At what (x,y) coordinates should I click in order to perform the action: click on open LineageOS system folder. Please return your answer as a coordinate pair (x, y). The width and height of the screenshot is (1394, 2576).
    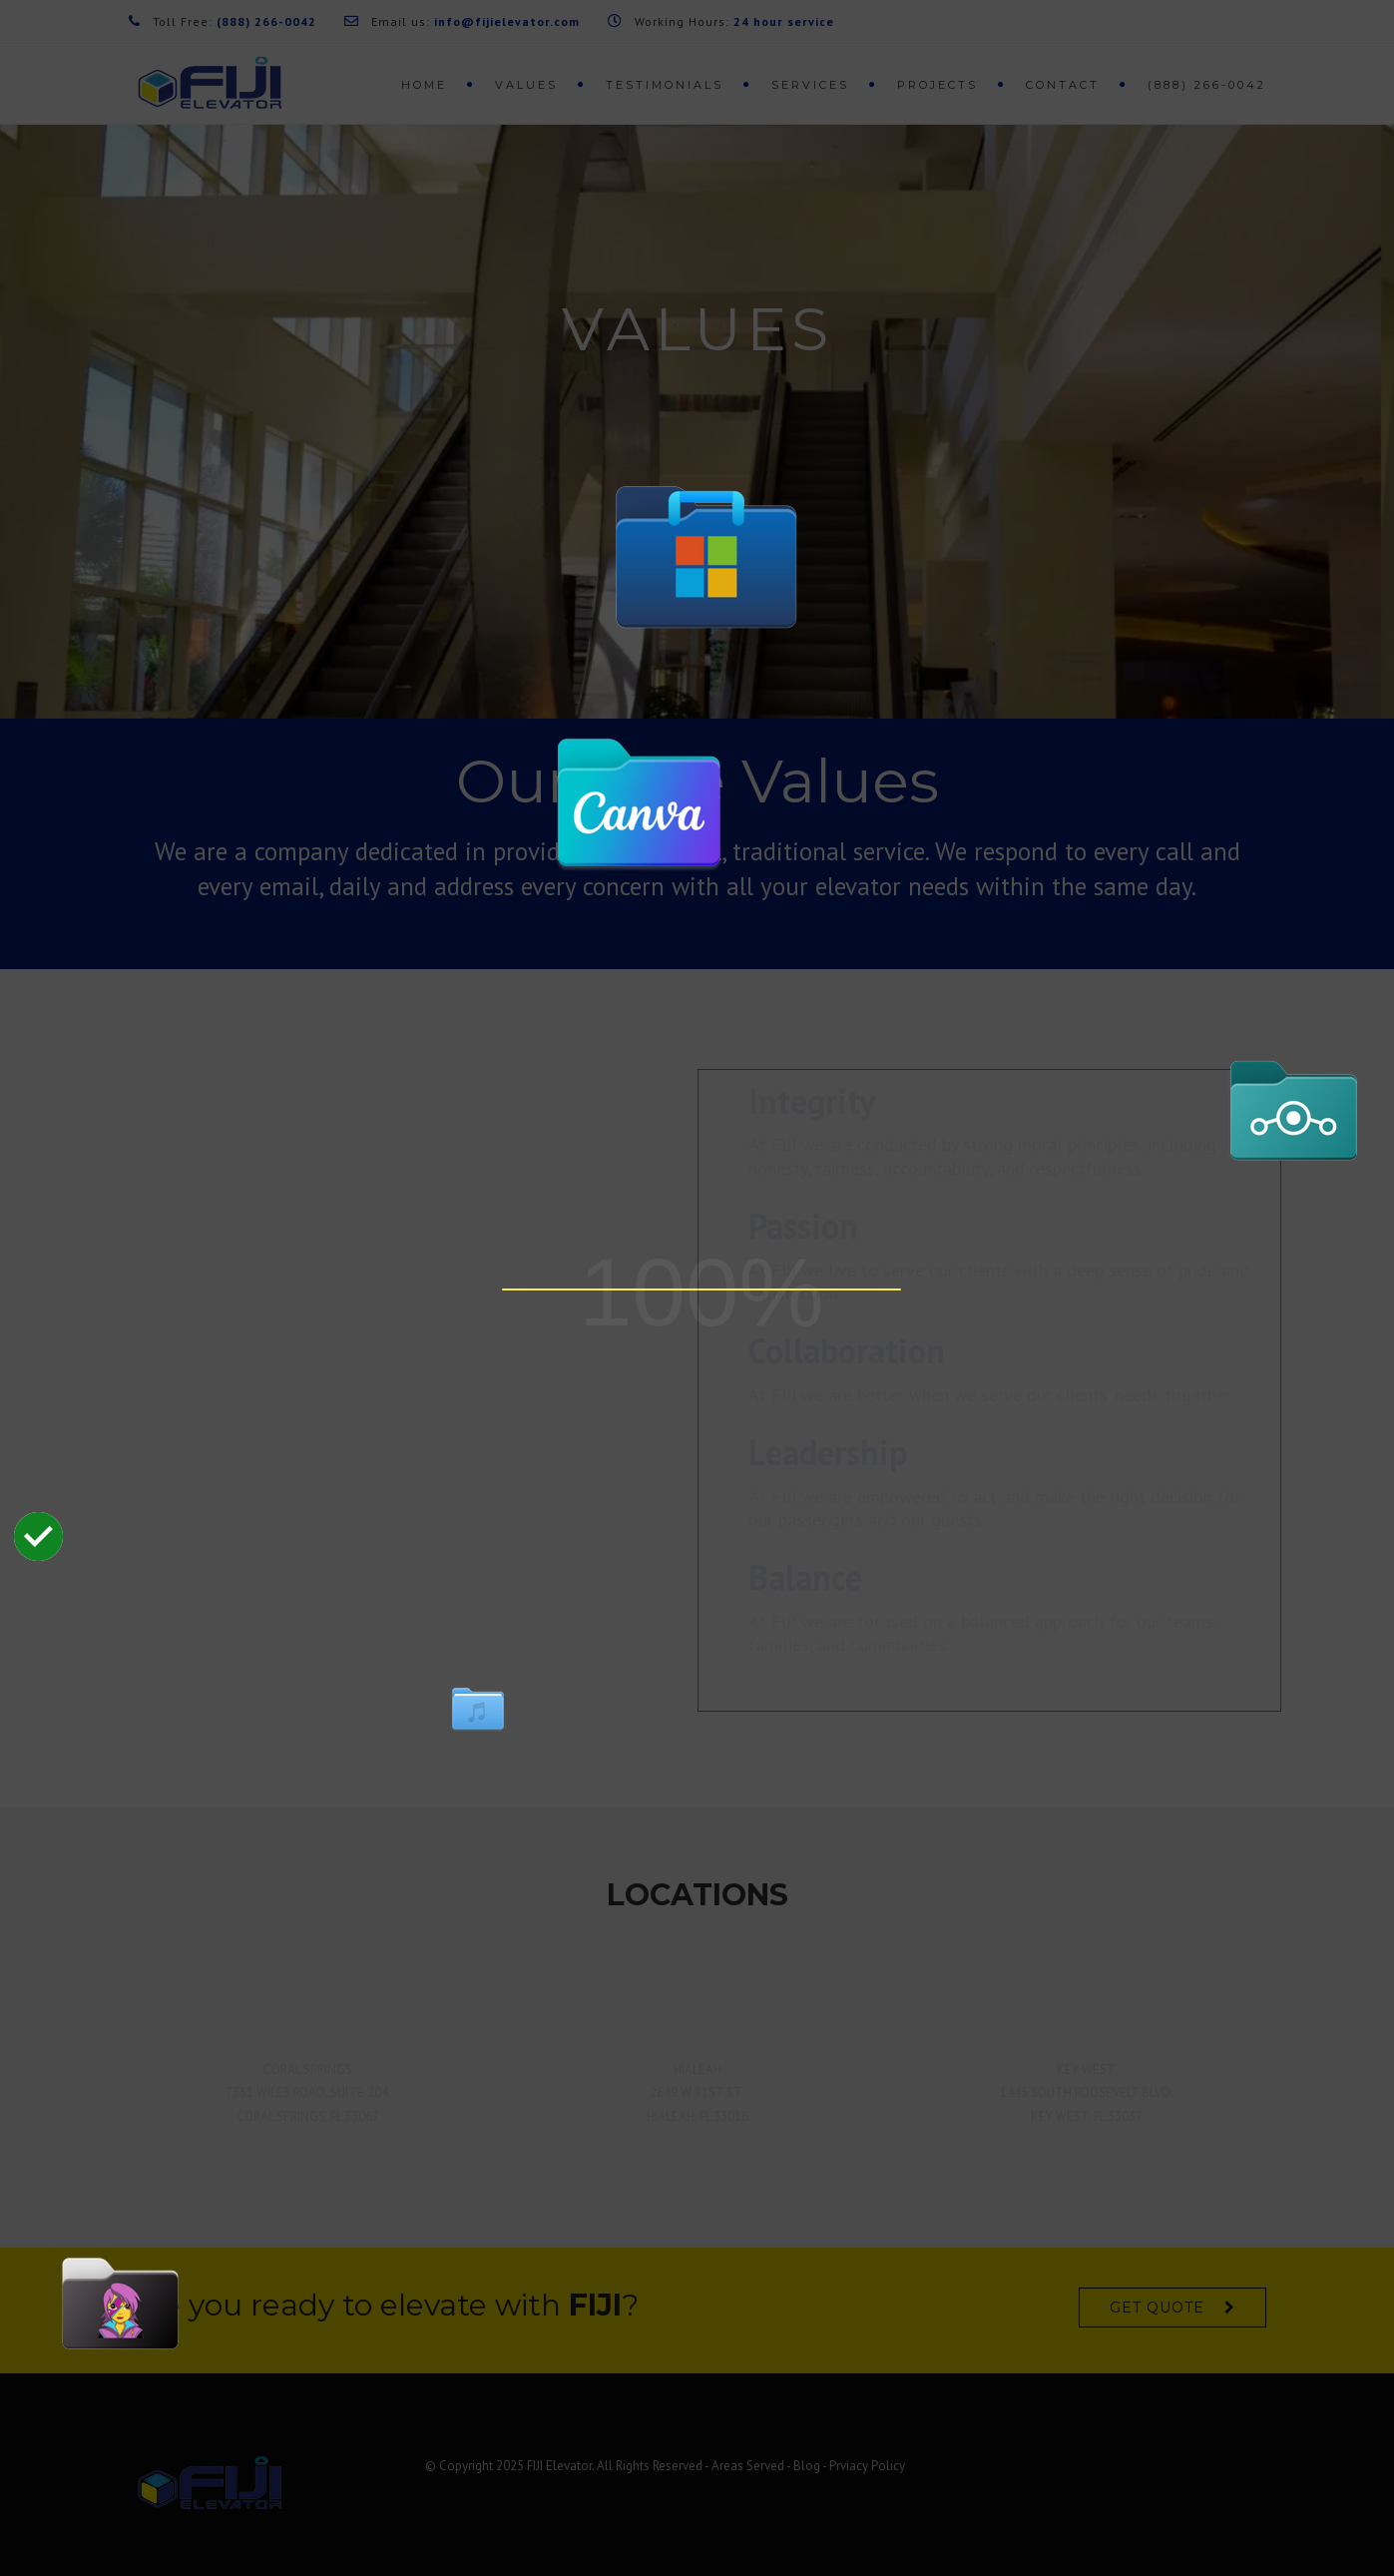
    Looking at the image, I should click on (1293, 1114).